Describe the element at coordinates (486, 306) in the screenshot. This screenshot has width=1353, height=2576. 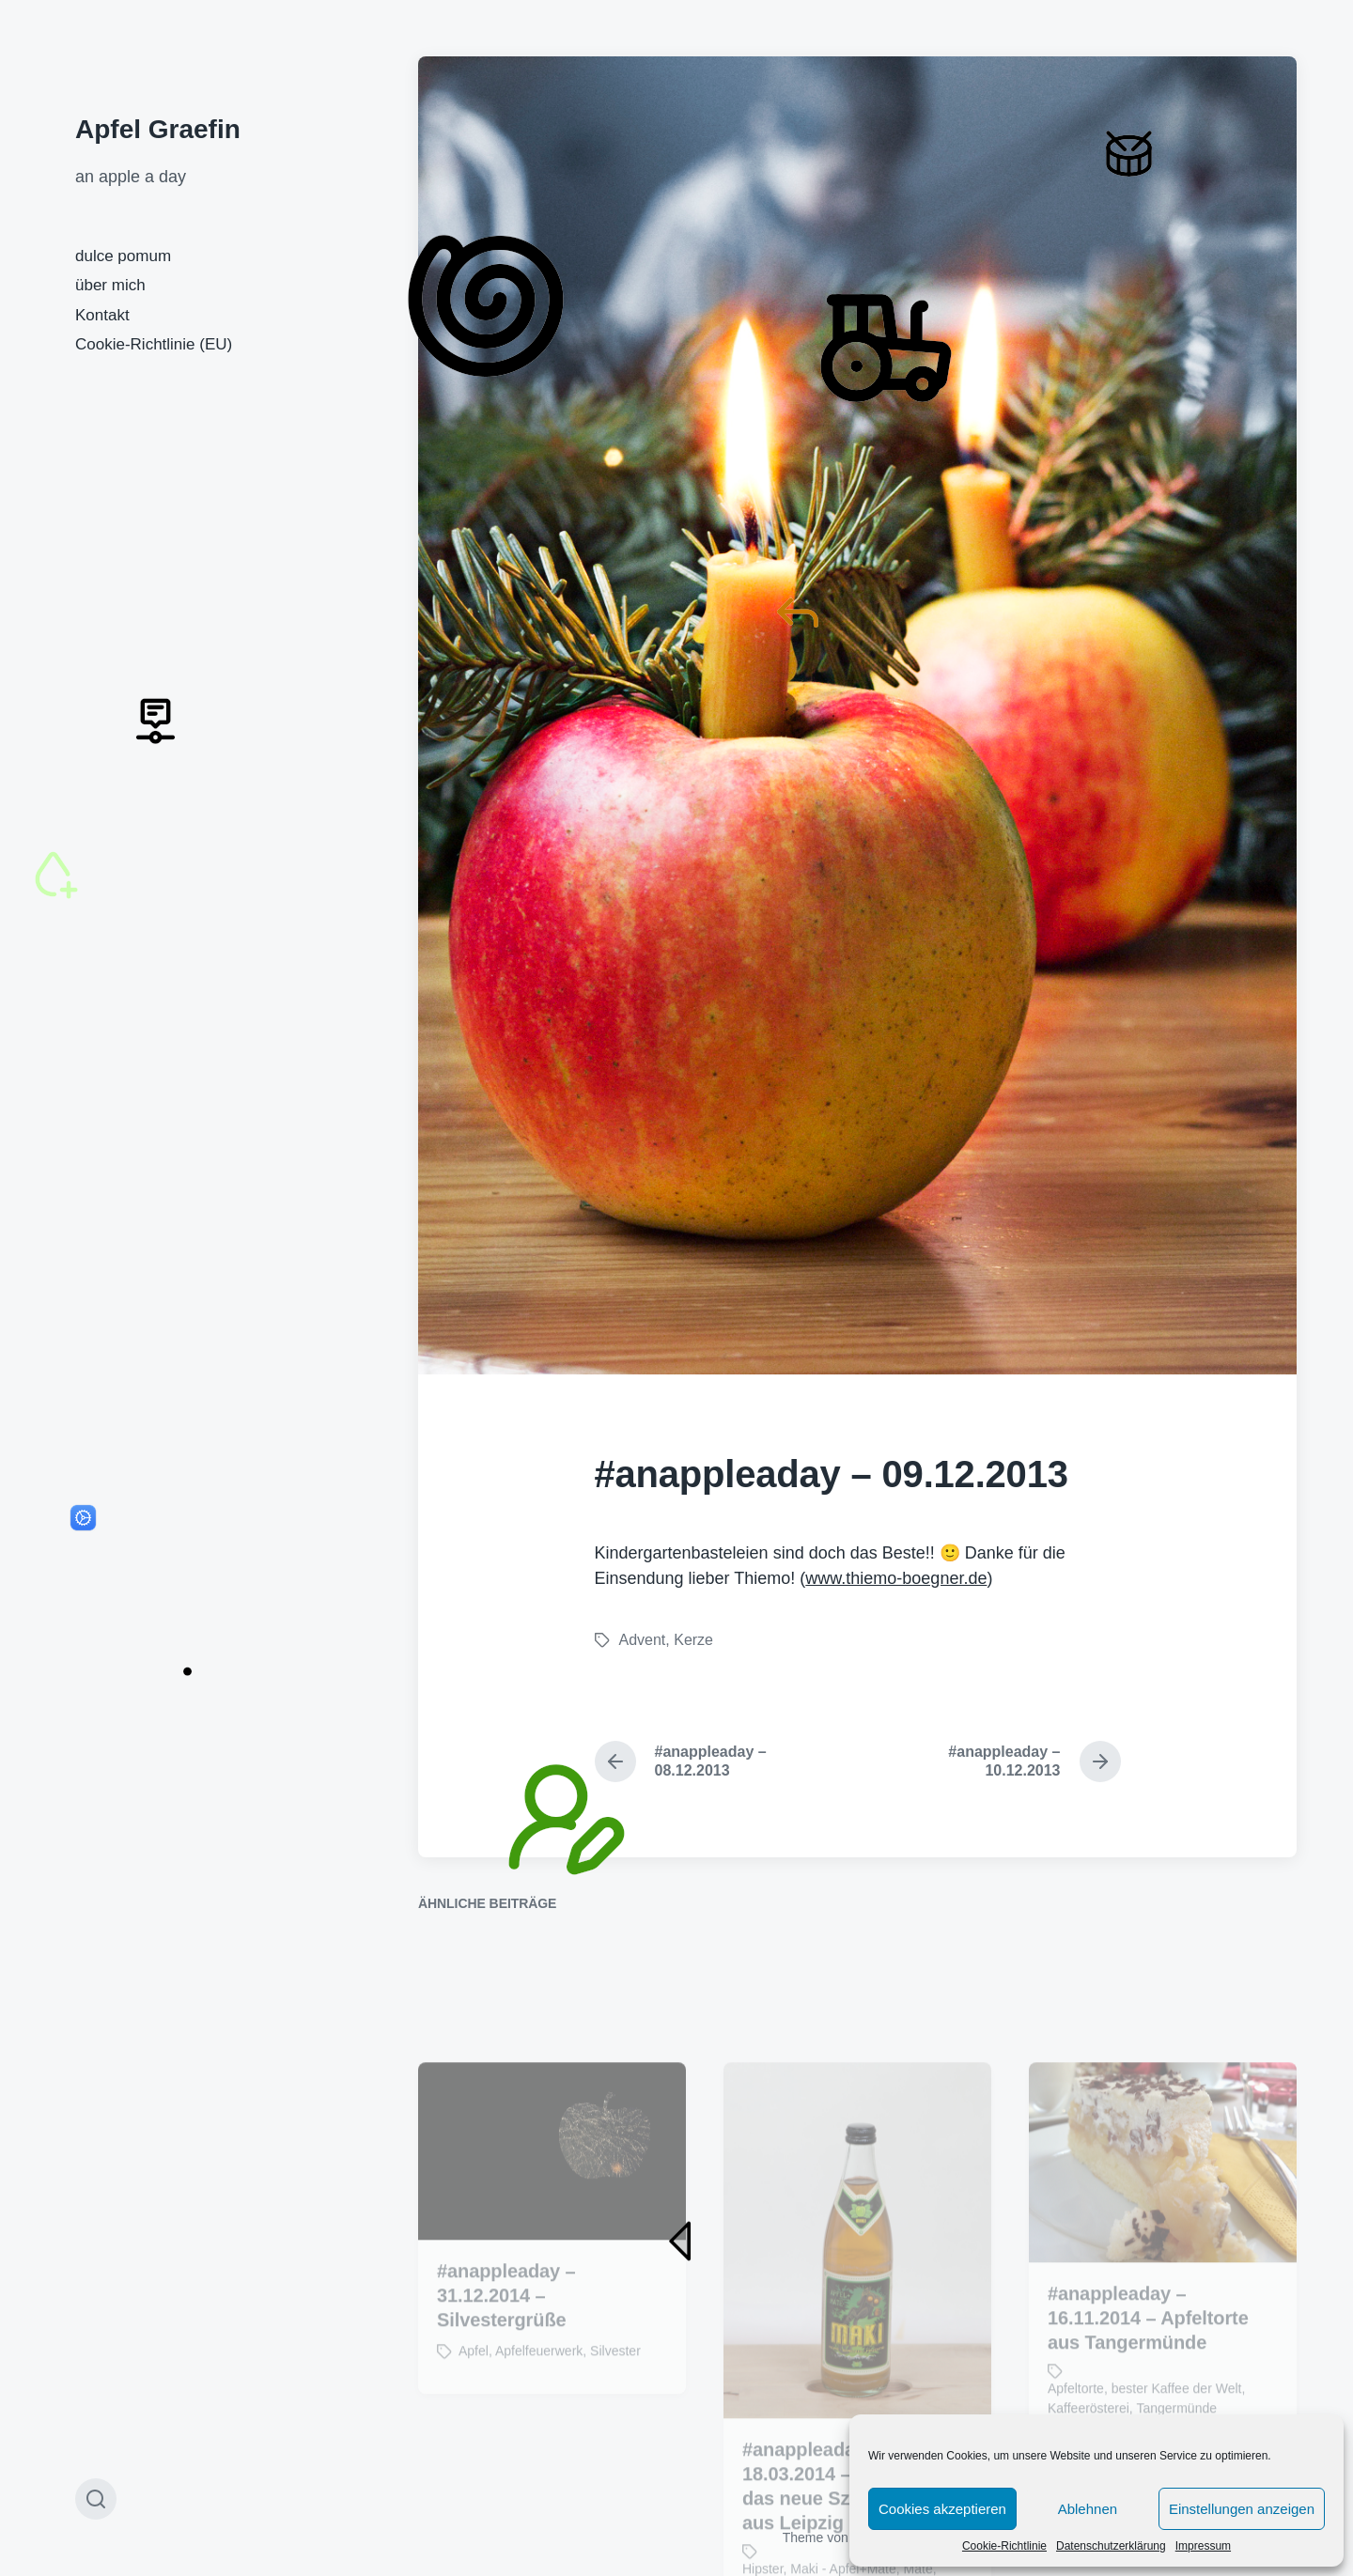
I see `access terminal or command line interface` at that location.